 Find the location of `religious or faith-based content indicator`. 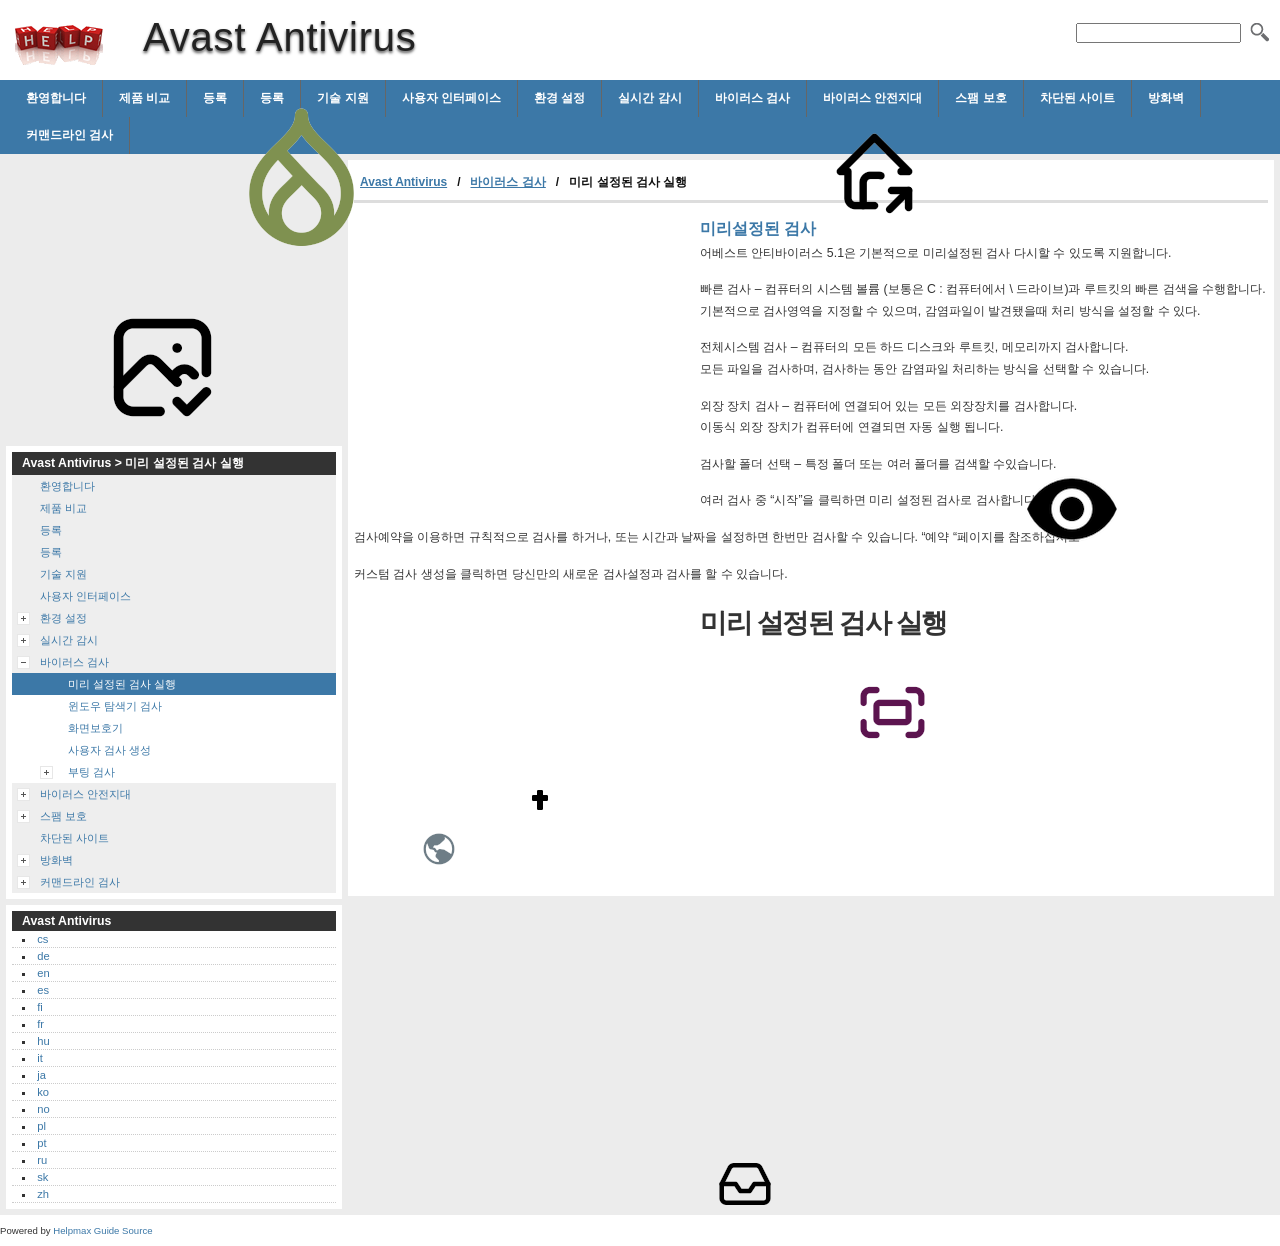

religious or faith-based content indicator is located at coordinates (540, 800).